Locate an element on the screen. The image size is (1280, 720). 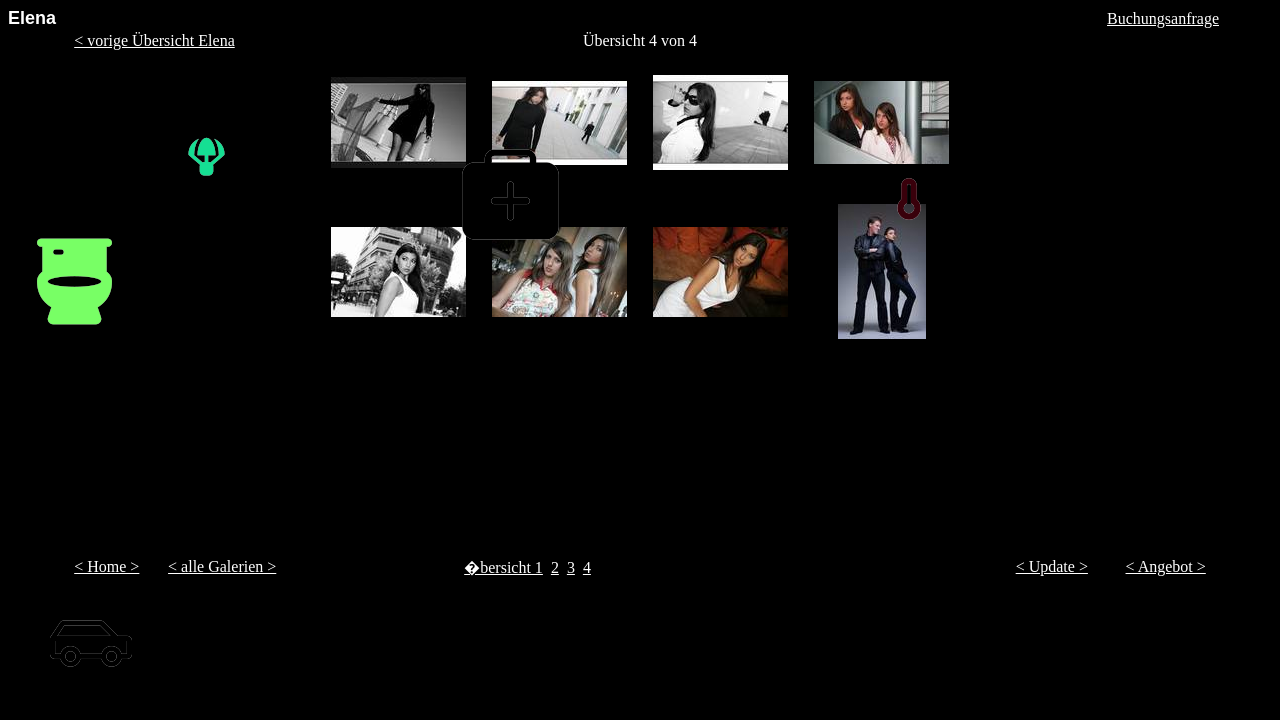
request an airdrop or supply delivery is located at coordinates (206, 157).